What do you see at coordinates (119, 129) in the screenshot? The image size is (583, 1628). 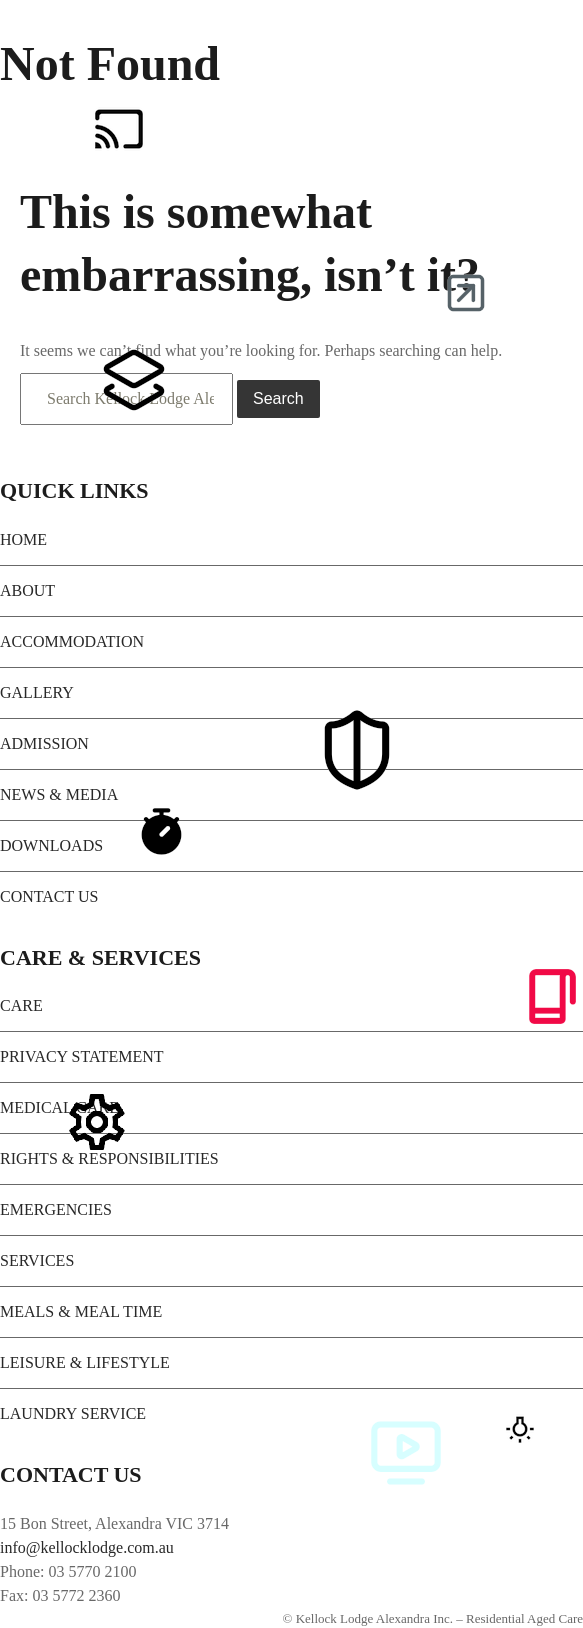 I see `cast your screen to a nearby device` at bounding box center [119, 129].